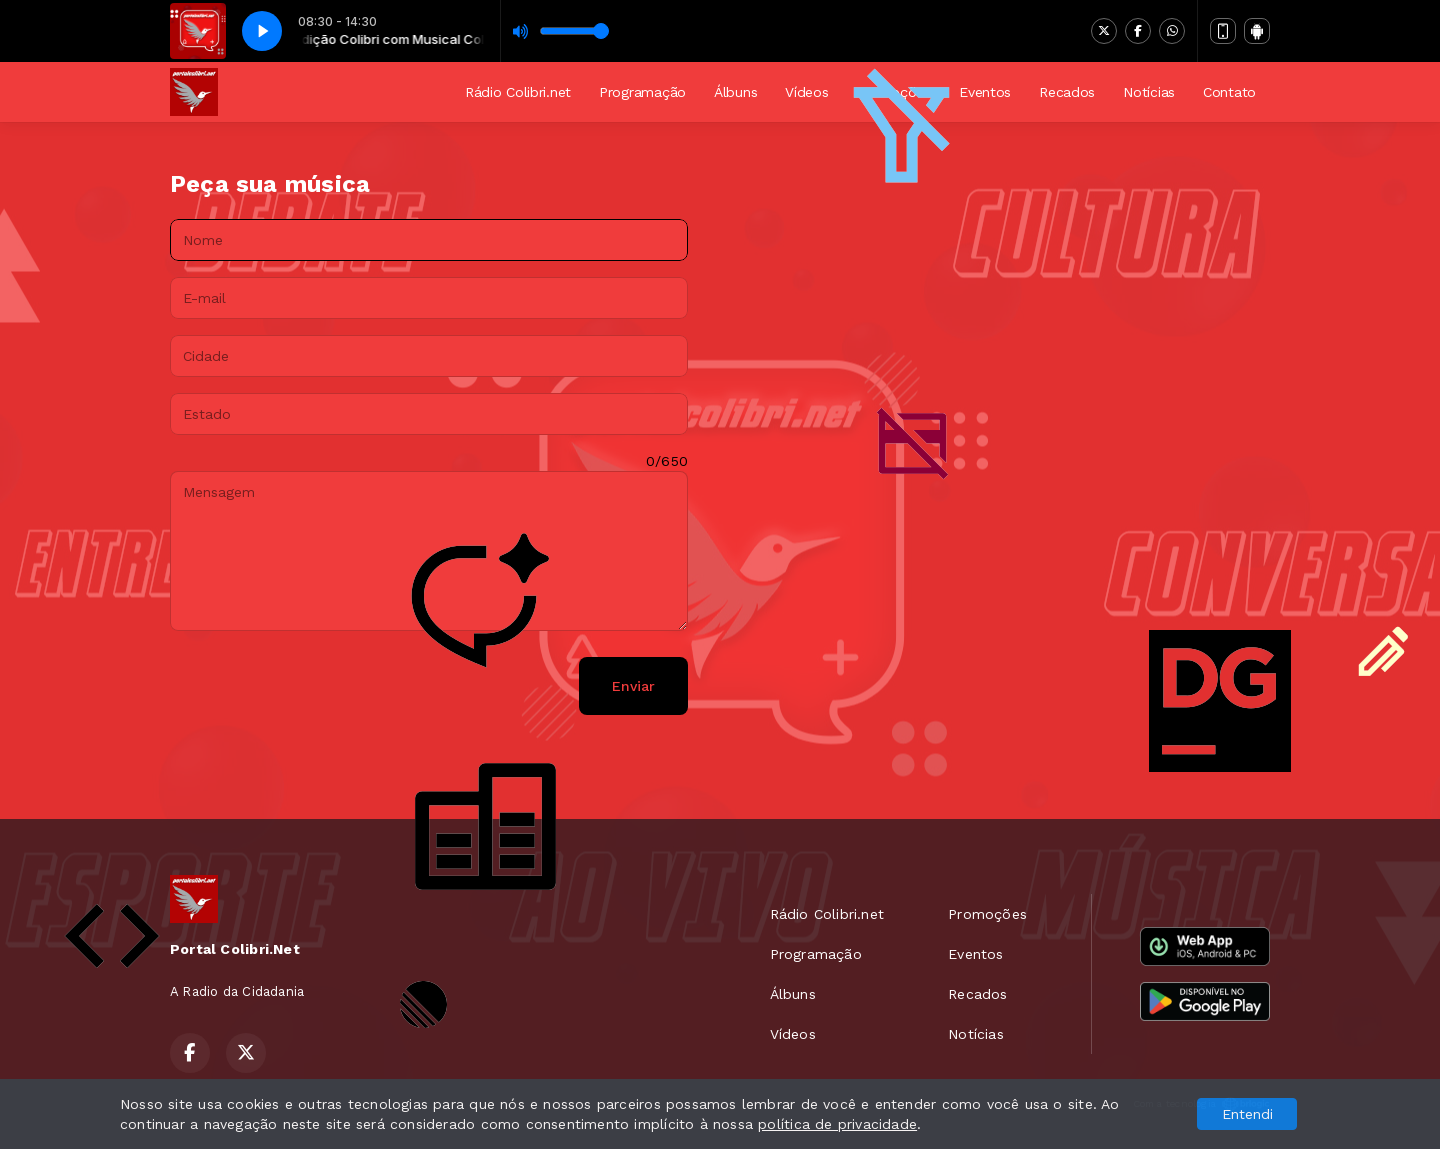 This screenshot has width=1440, height=1149. What do you see at coordinates (485, 826) in the screenshot?
I see `access database or data storage` at bounding box center [485, 826].